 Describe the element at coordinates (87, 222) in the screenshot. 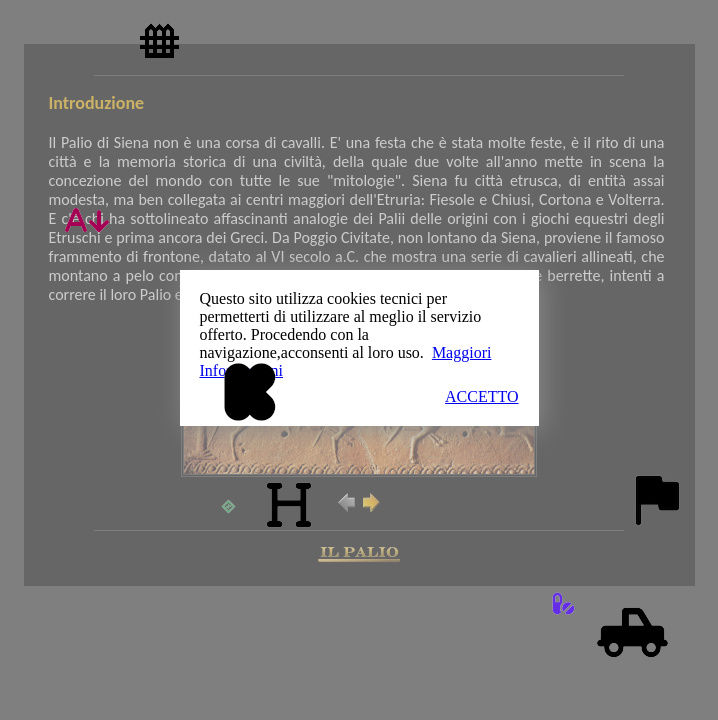

I see `sort text in descending alphabetical order` at that location.